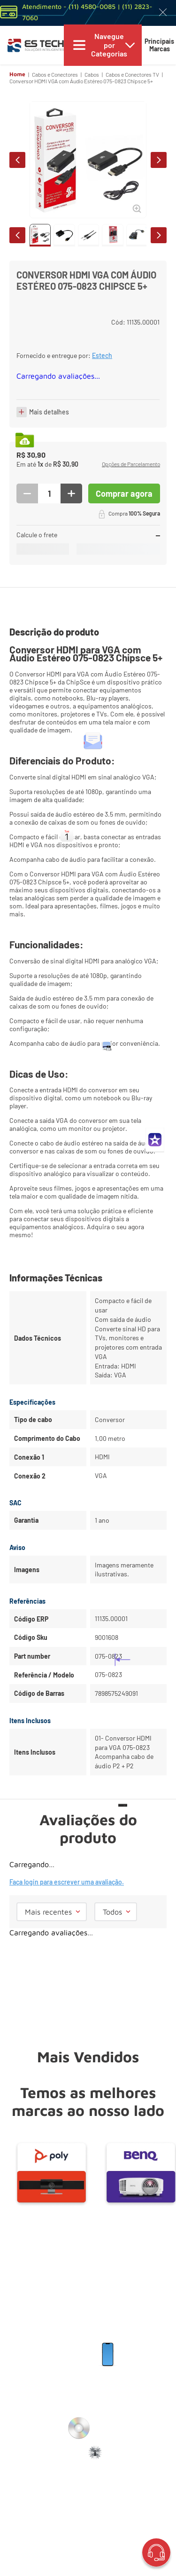  Describe the element at coordinates (67, 835) in the screenshot. I see `open the calendar app` at that location.